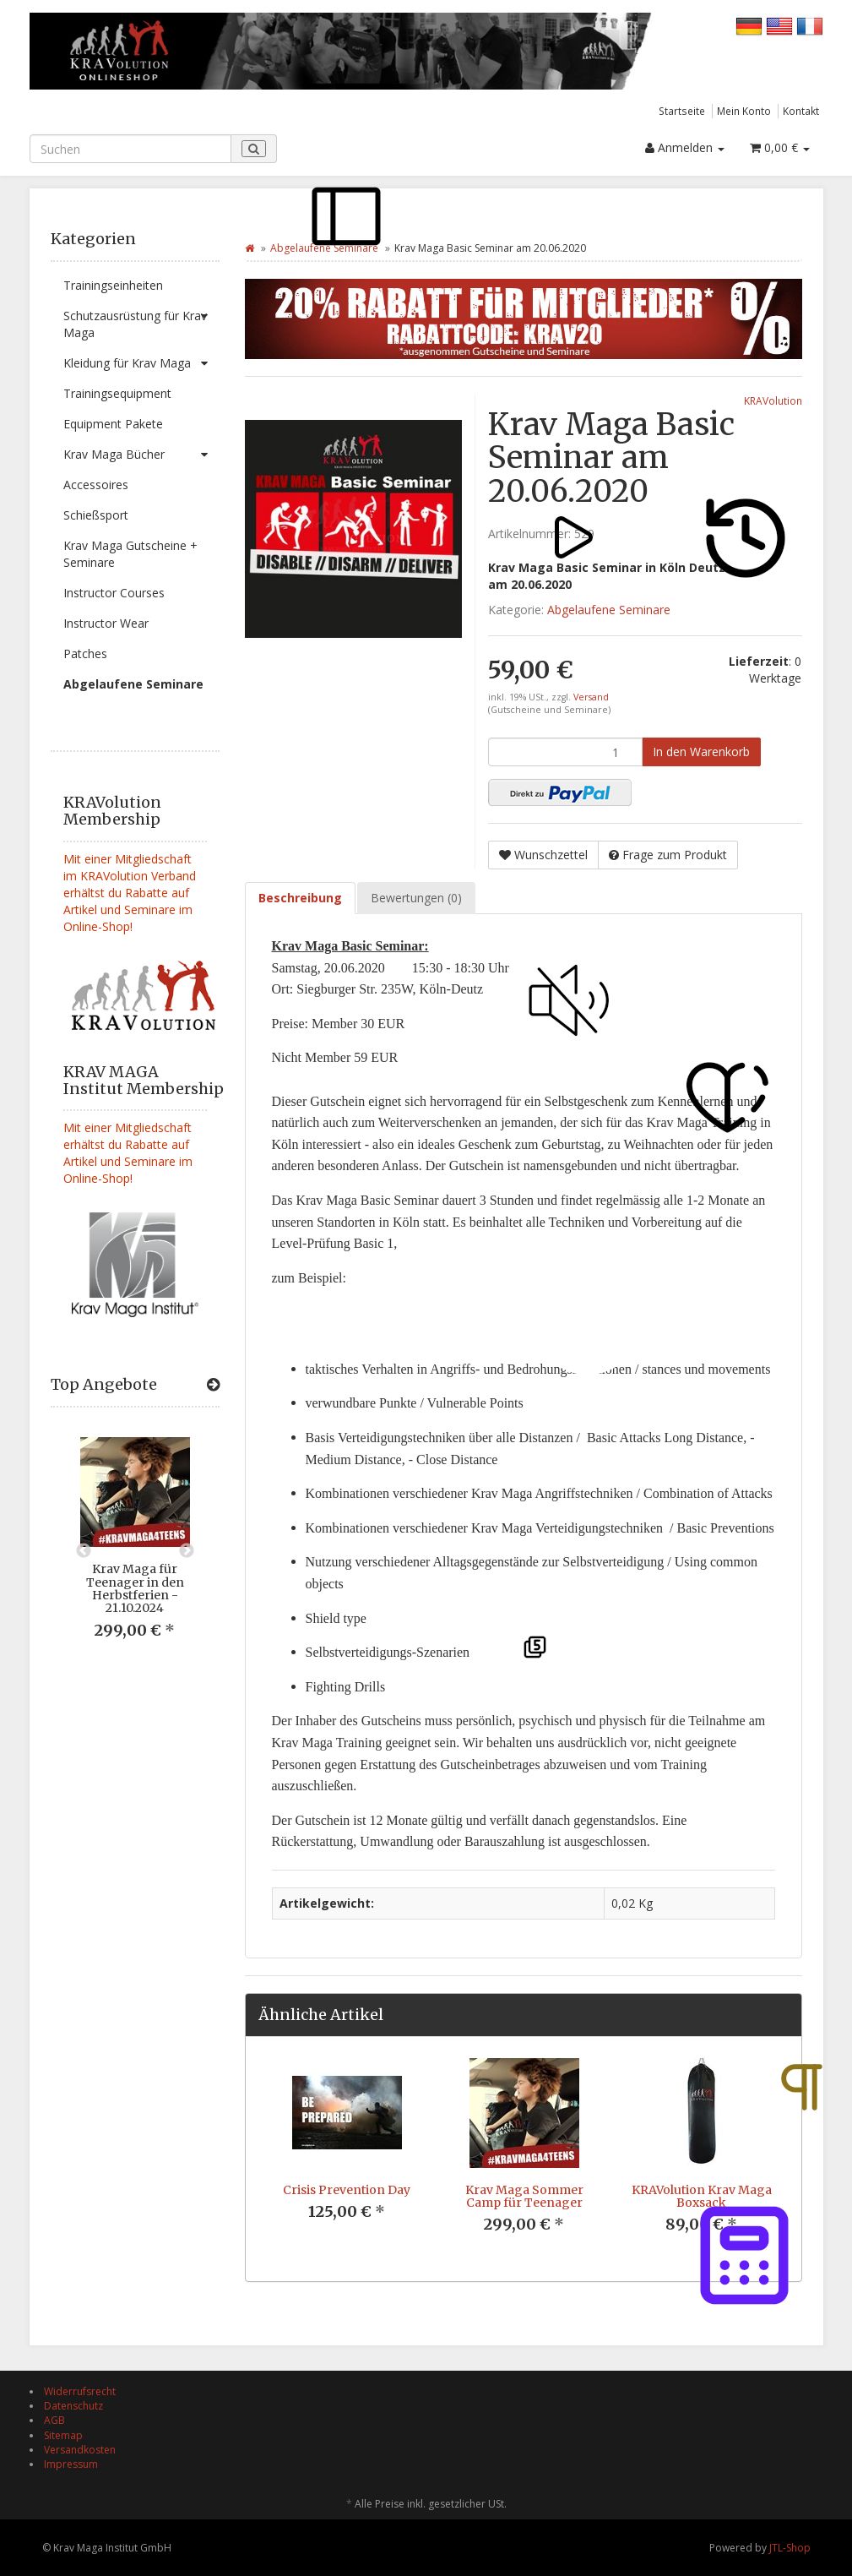 This screenshot has height=2576, width=852. I want to click on view 5 stacked items or layers, so click(535, 1647).